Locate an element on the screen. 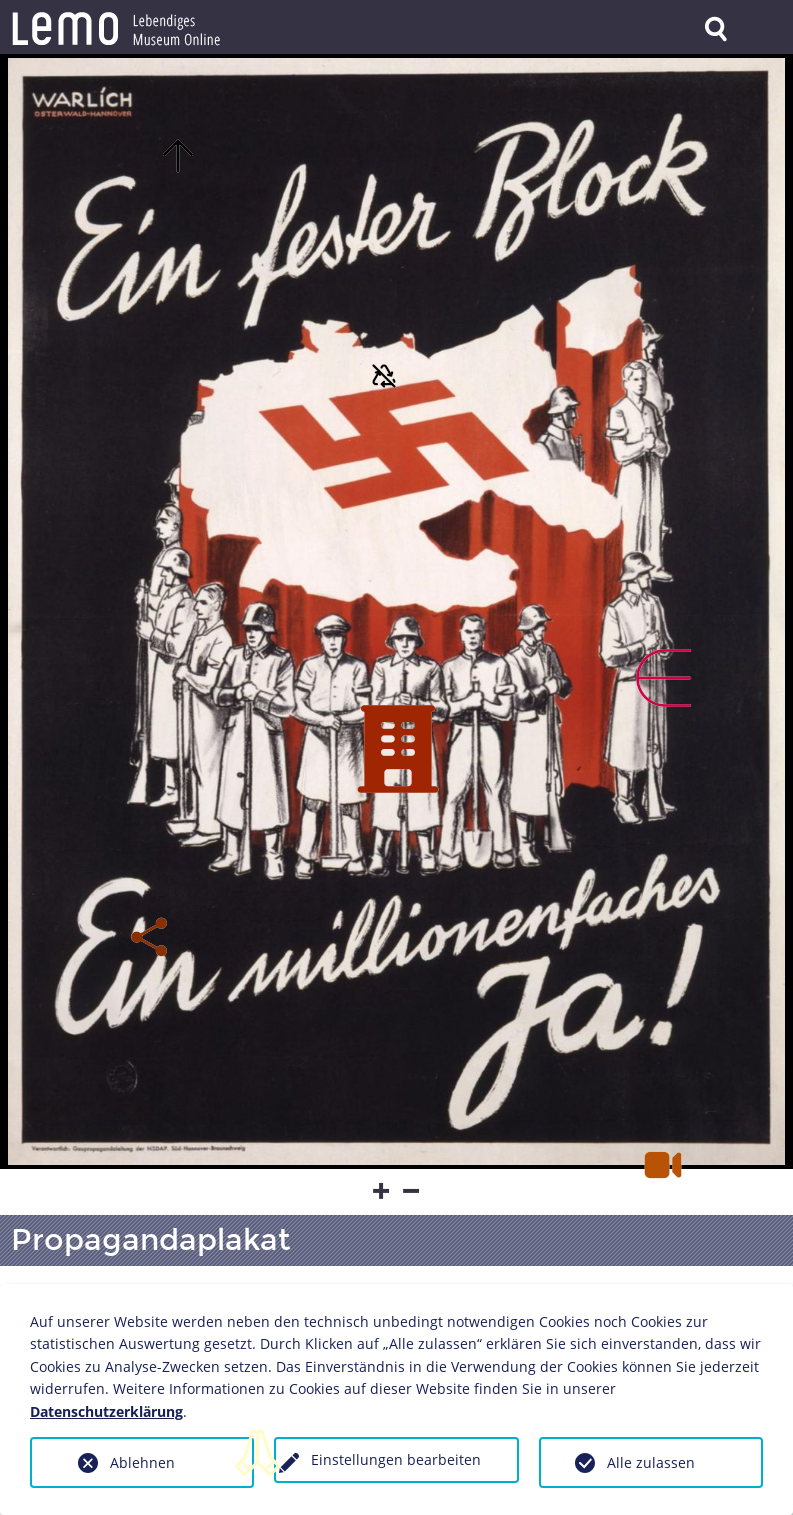 The width and height of the screenshot is (793, 1515). start a video call is located at coordinates (663, 1165).